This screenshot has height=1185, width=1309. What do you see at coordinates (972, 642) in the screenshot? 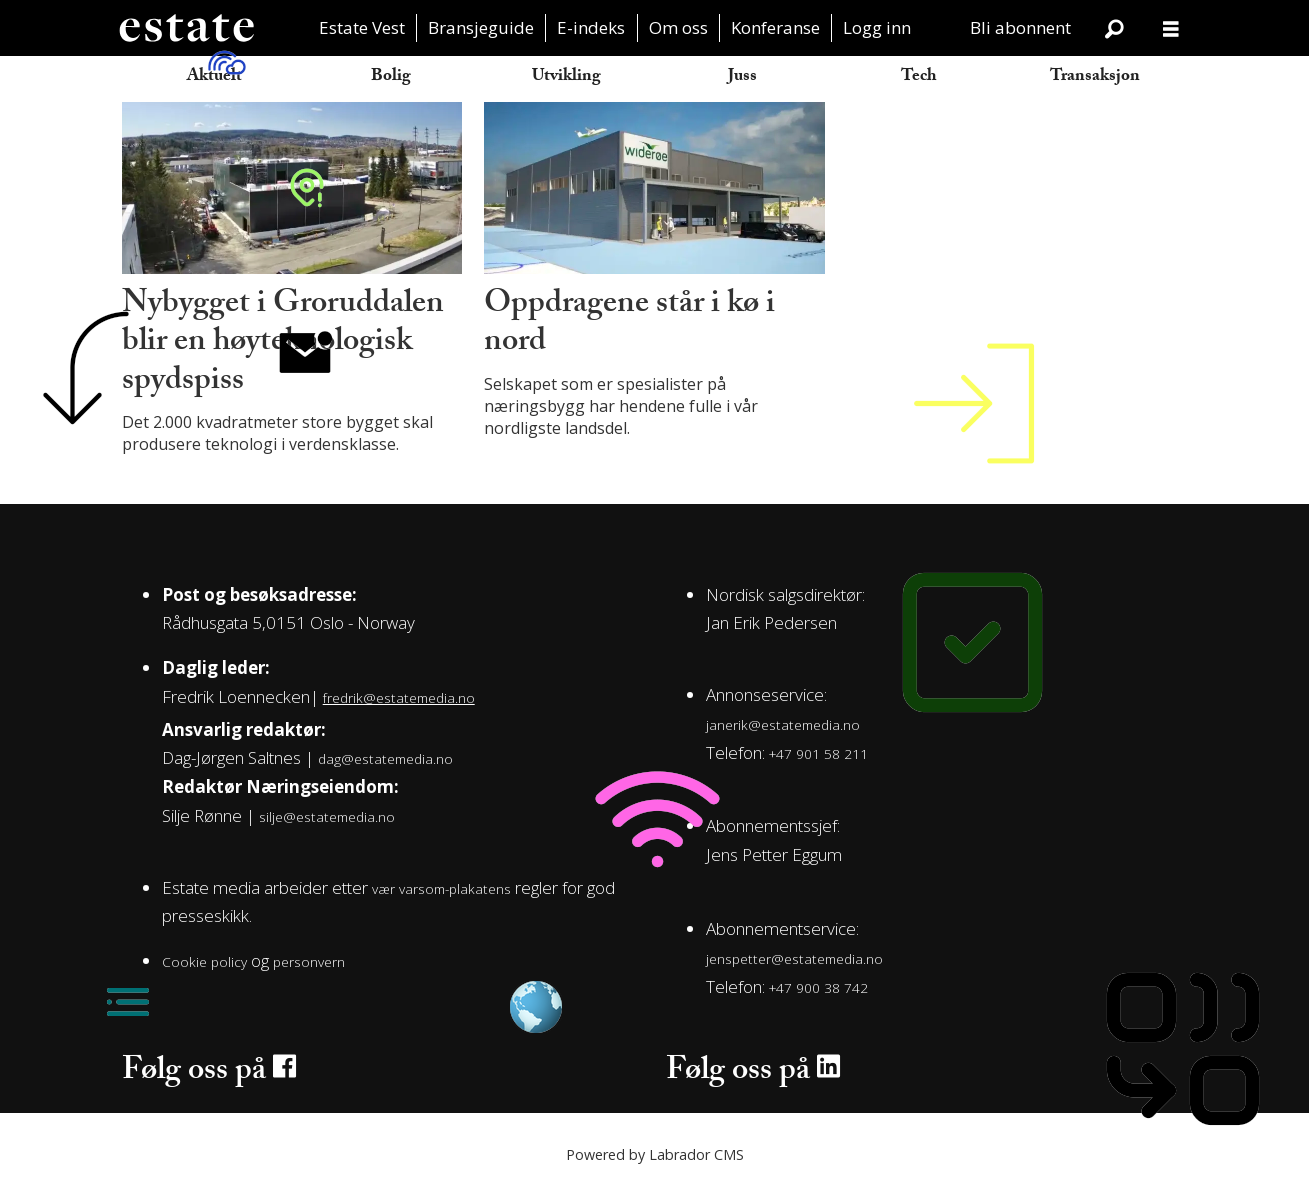
I see `mark item as complete` at bounding box center [972, 642].